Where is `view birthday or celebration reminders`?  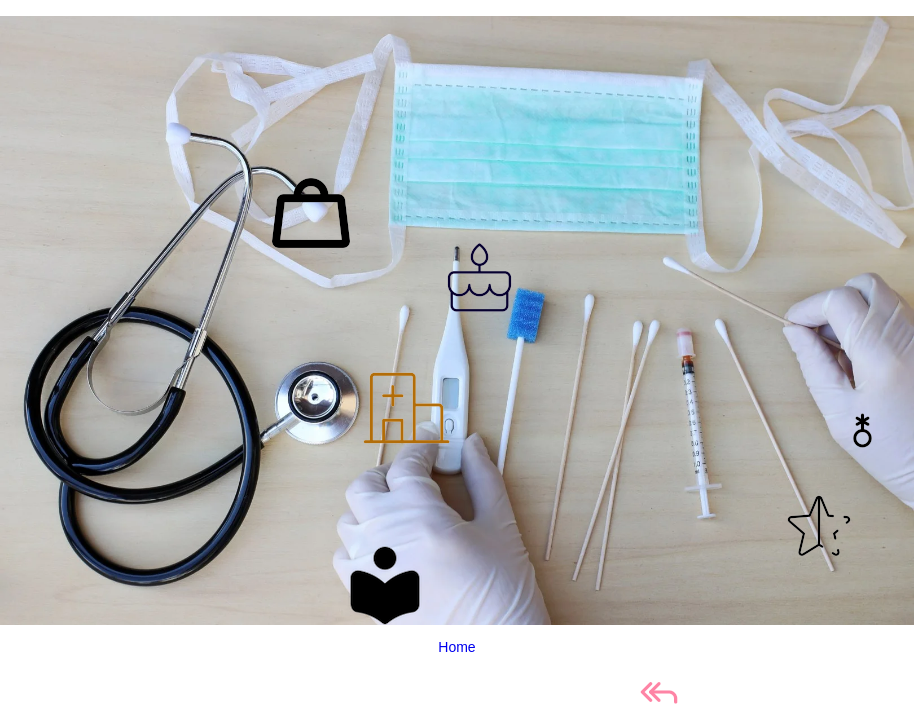 view birthday or celebration reminders is located at coordinates (479, 282).